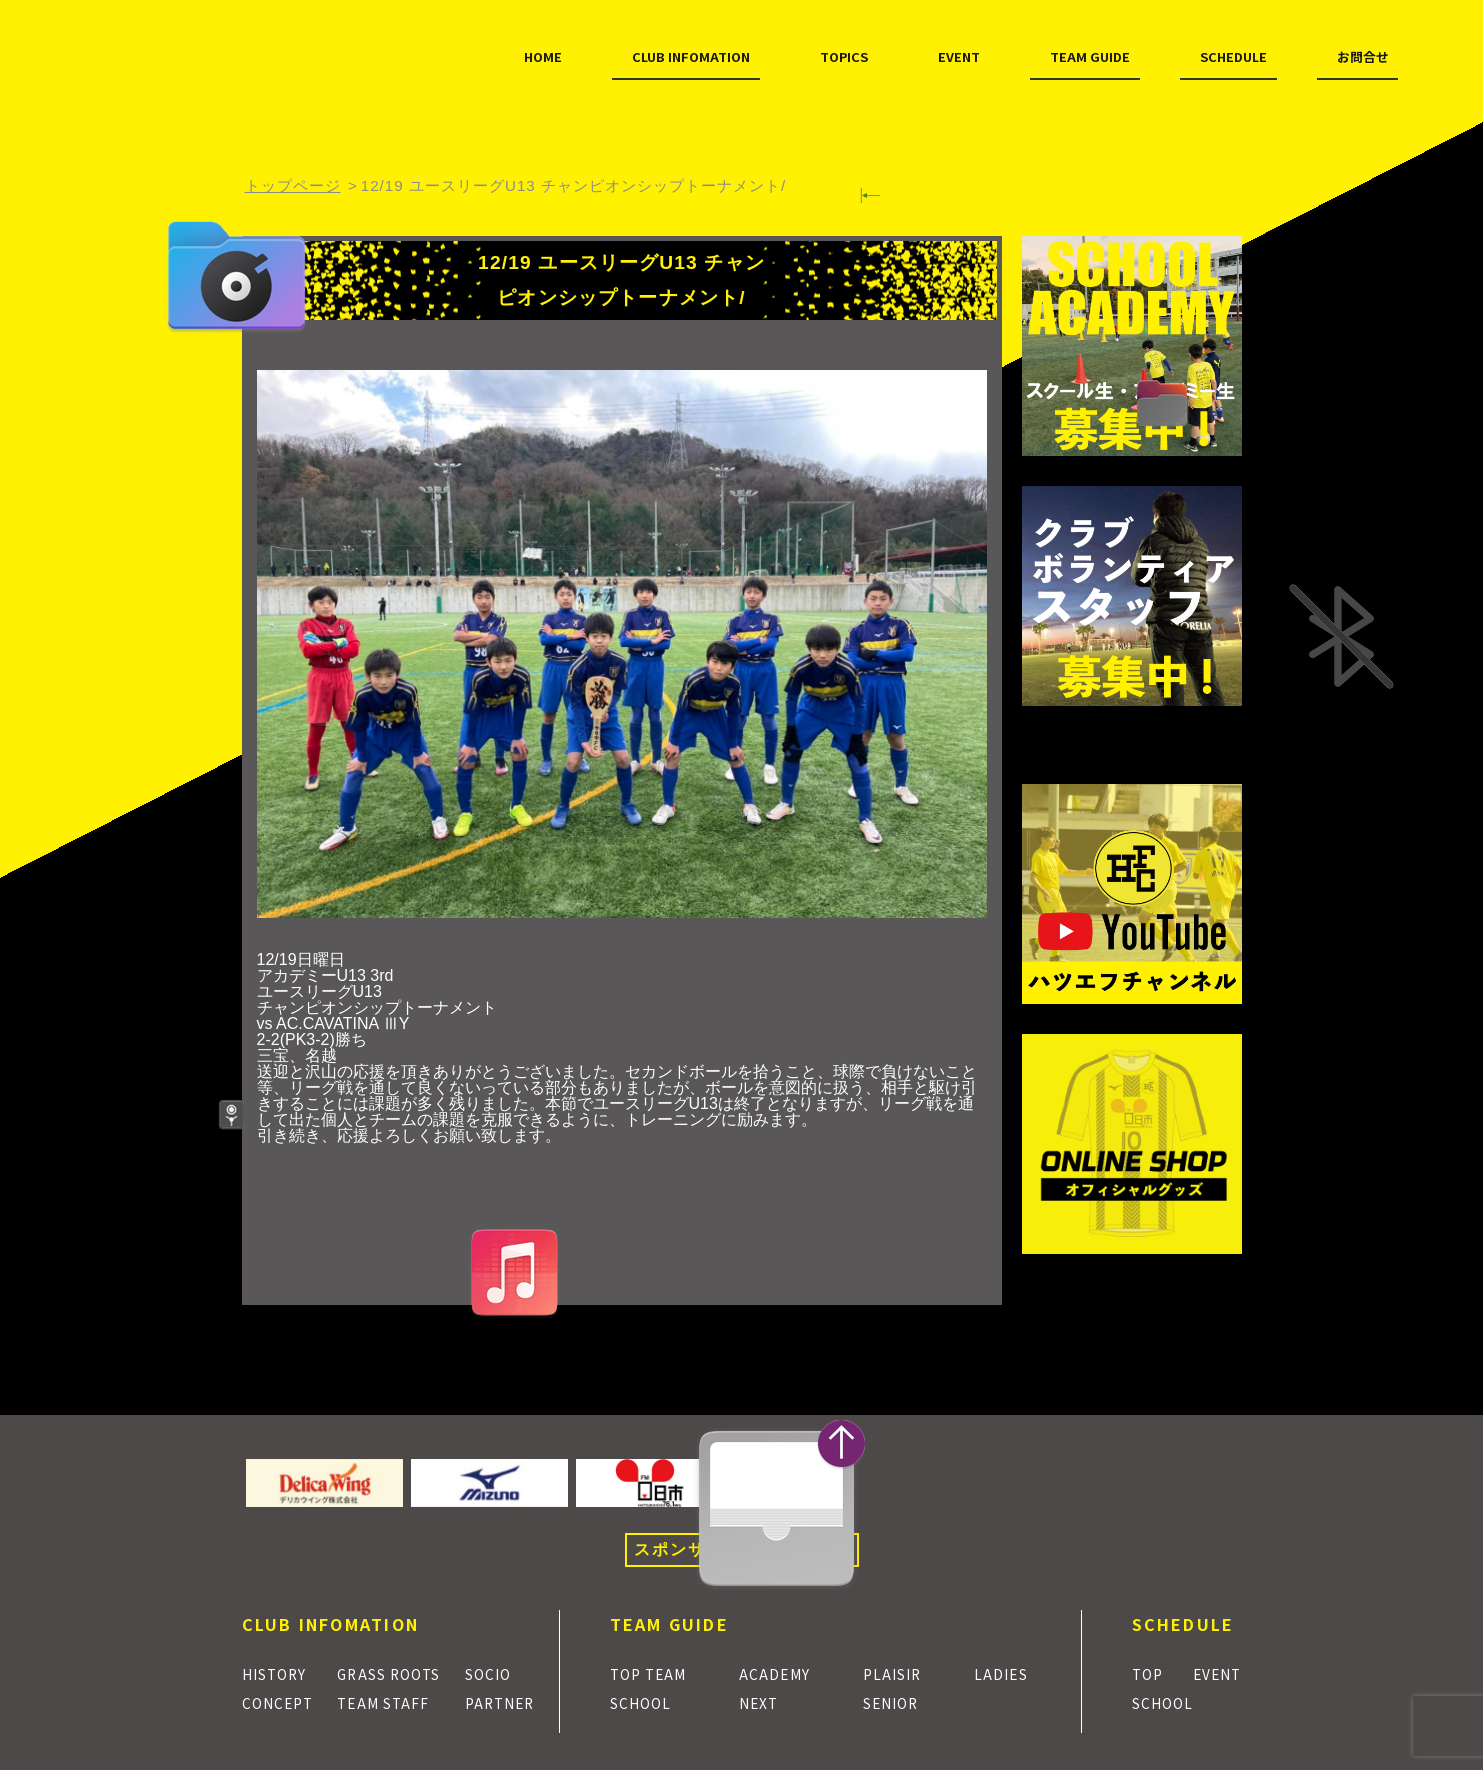 This screenshot has height=1770, width=1483. What do you see at coordinates (776, 1508) in the screenshot?
I see `view emails waiting to be sent` at bounding box center [776, 1508].